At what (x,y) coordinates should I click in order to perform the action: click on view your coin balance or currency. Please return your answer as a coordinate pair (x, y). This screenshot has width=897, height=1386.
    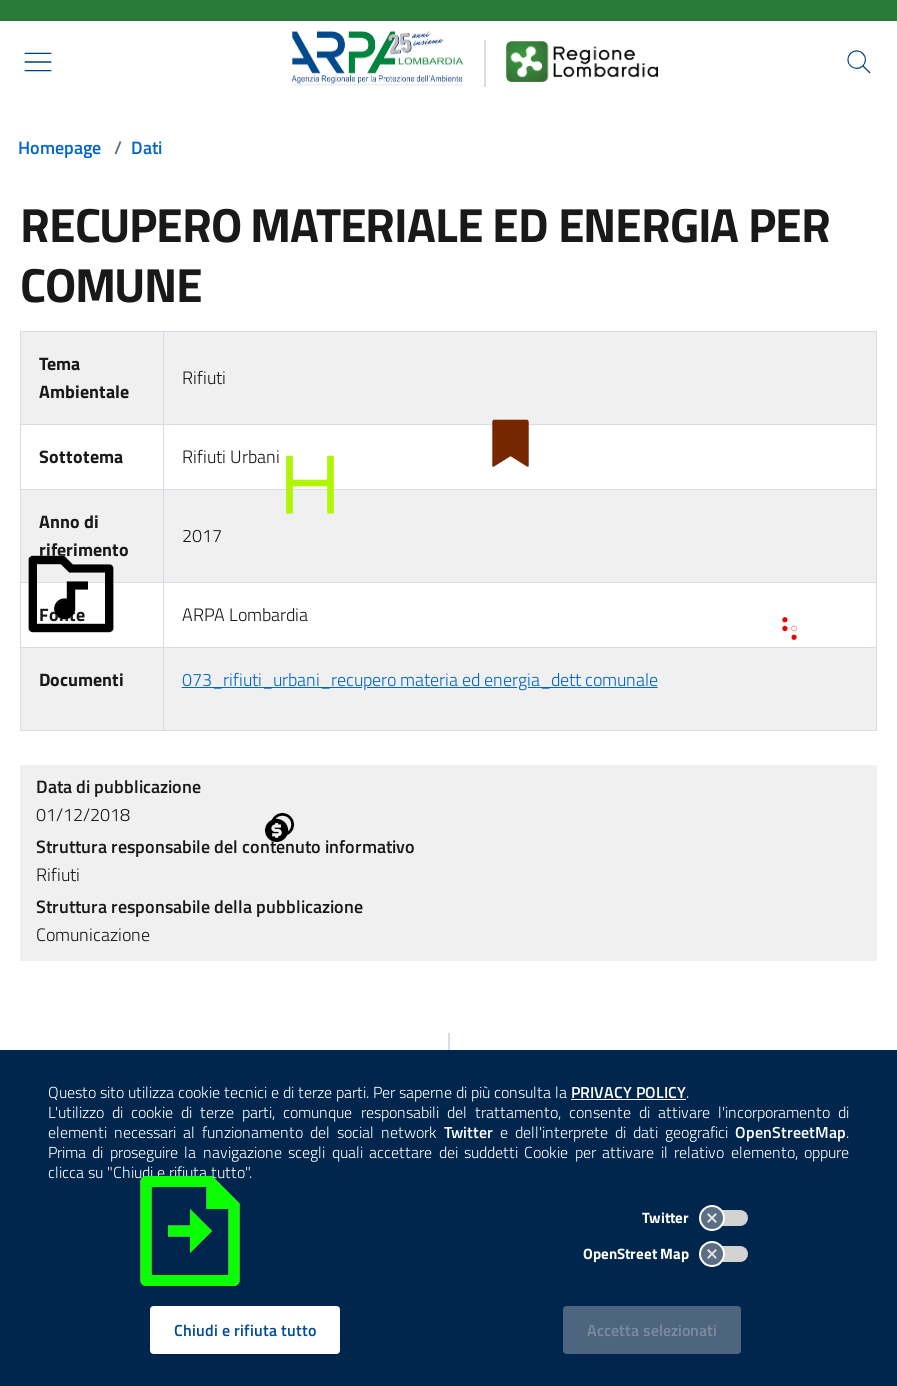
    Looking at the image, I should click on (279, 827).